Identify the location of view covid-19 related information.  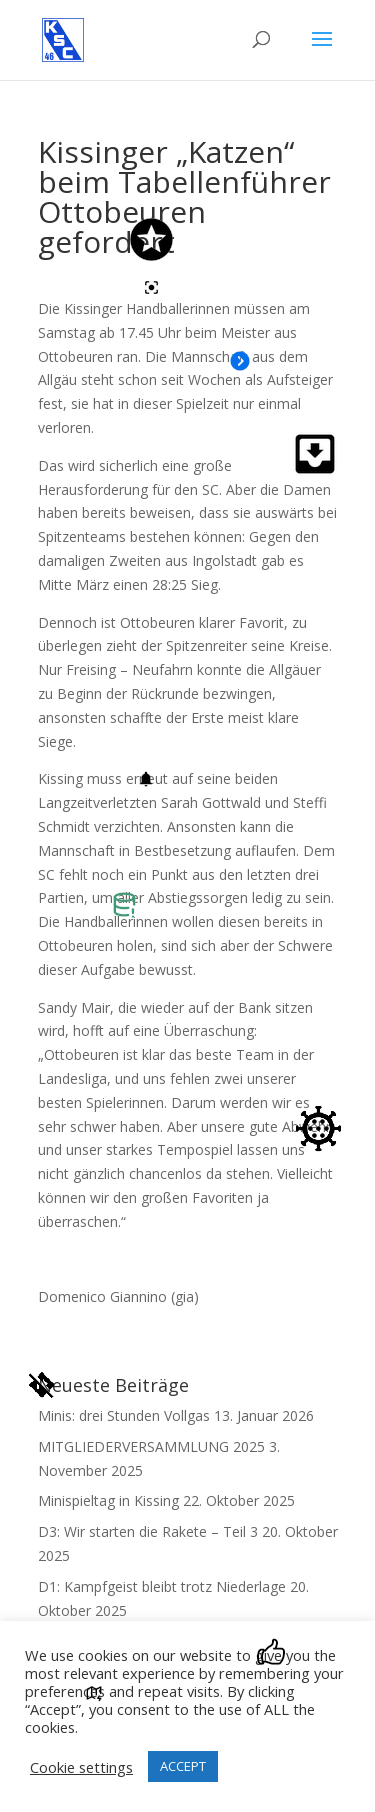
(318, 1128).